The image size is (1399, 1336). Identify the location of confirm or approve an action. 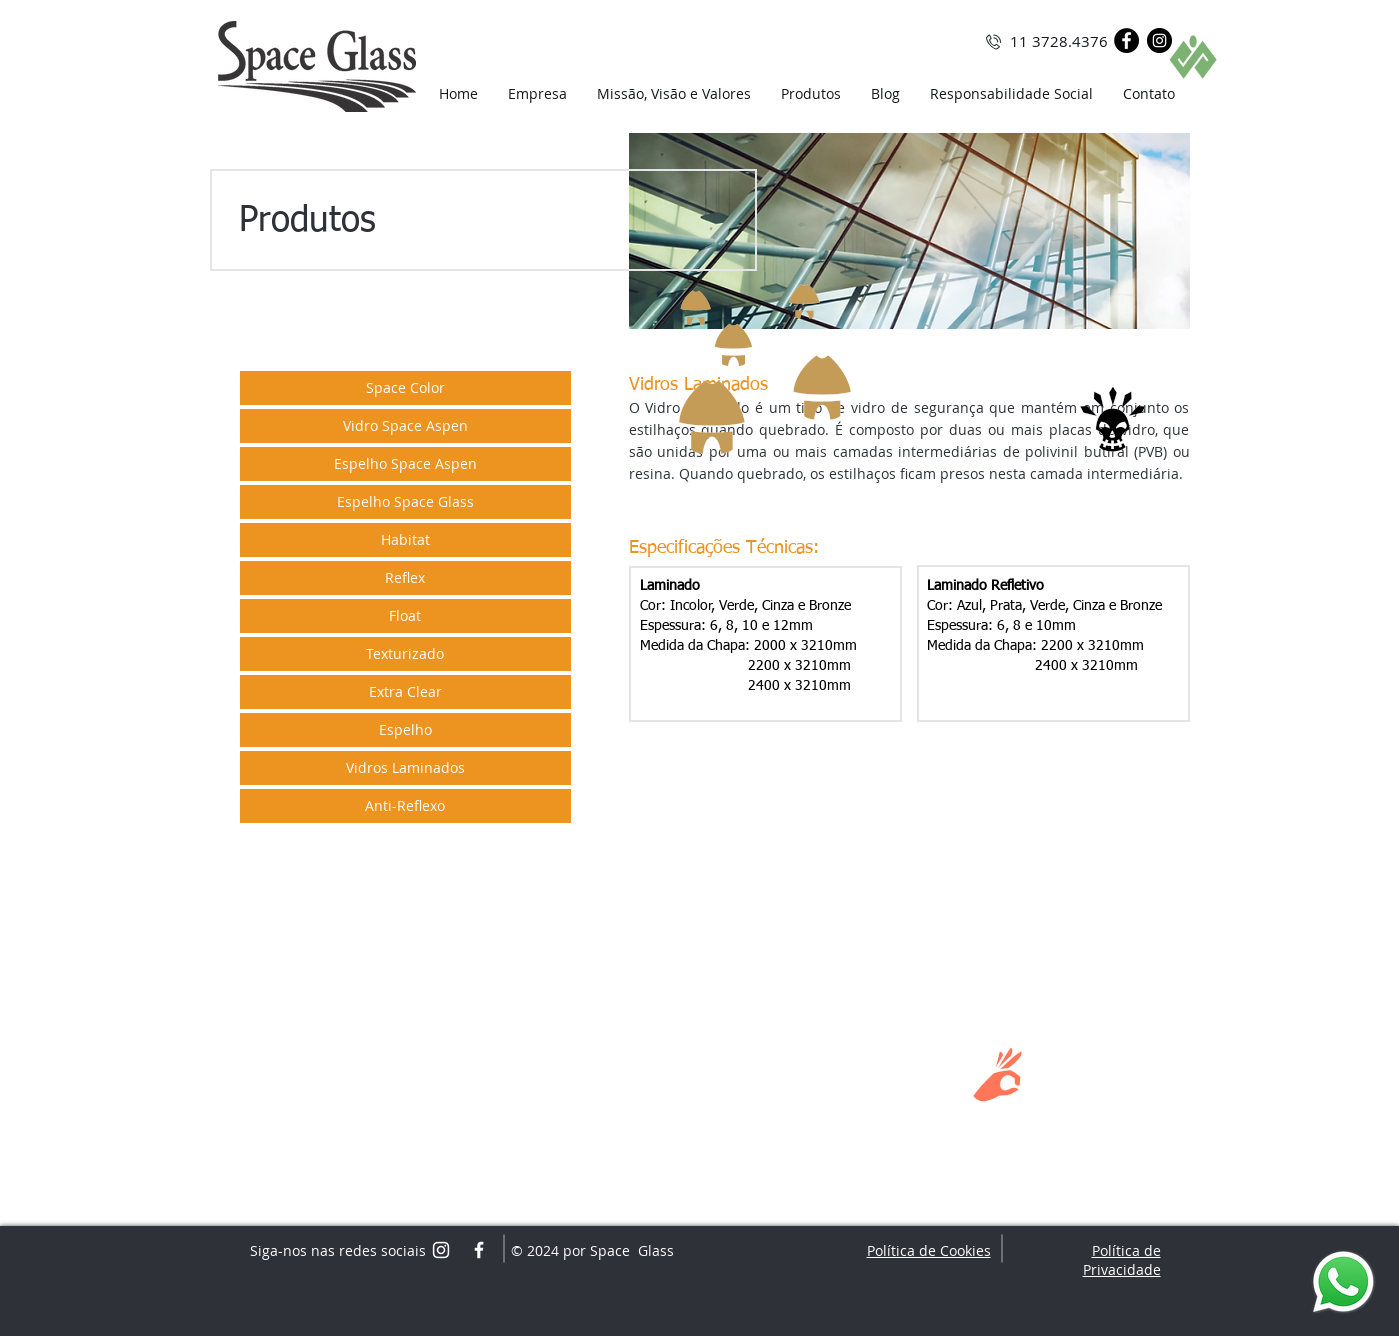
(997, 1074).